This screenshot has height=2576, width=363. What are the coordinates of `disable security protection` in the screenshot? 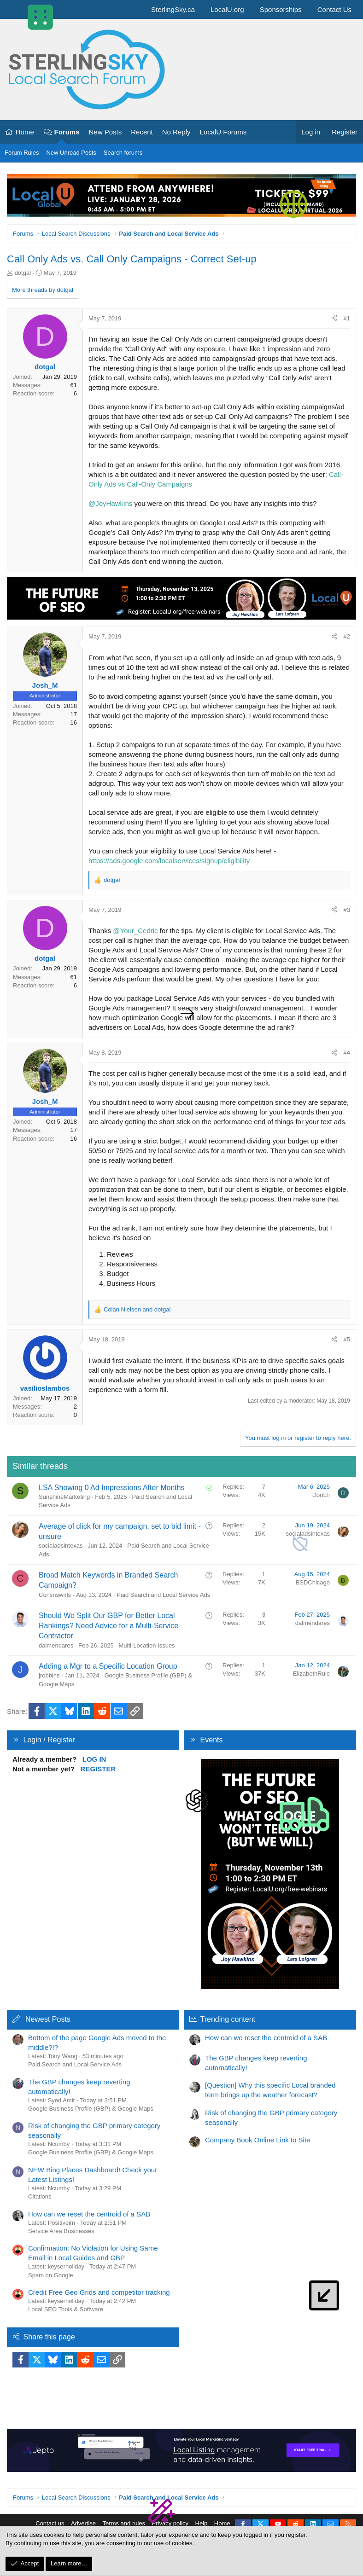 It's located at (300, 1543).